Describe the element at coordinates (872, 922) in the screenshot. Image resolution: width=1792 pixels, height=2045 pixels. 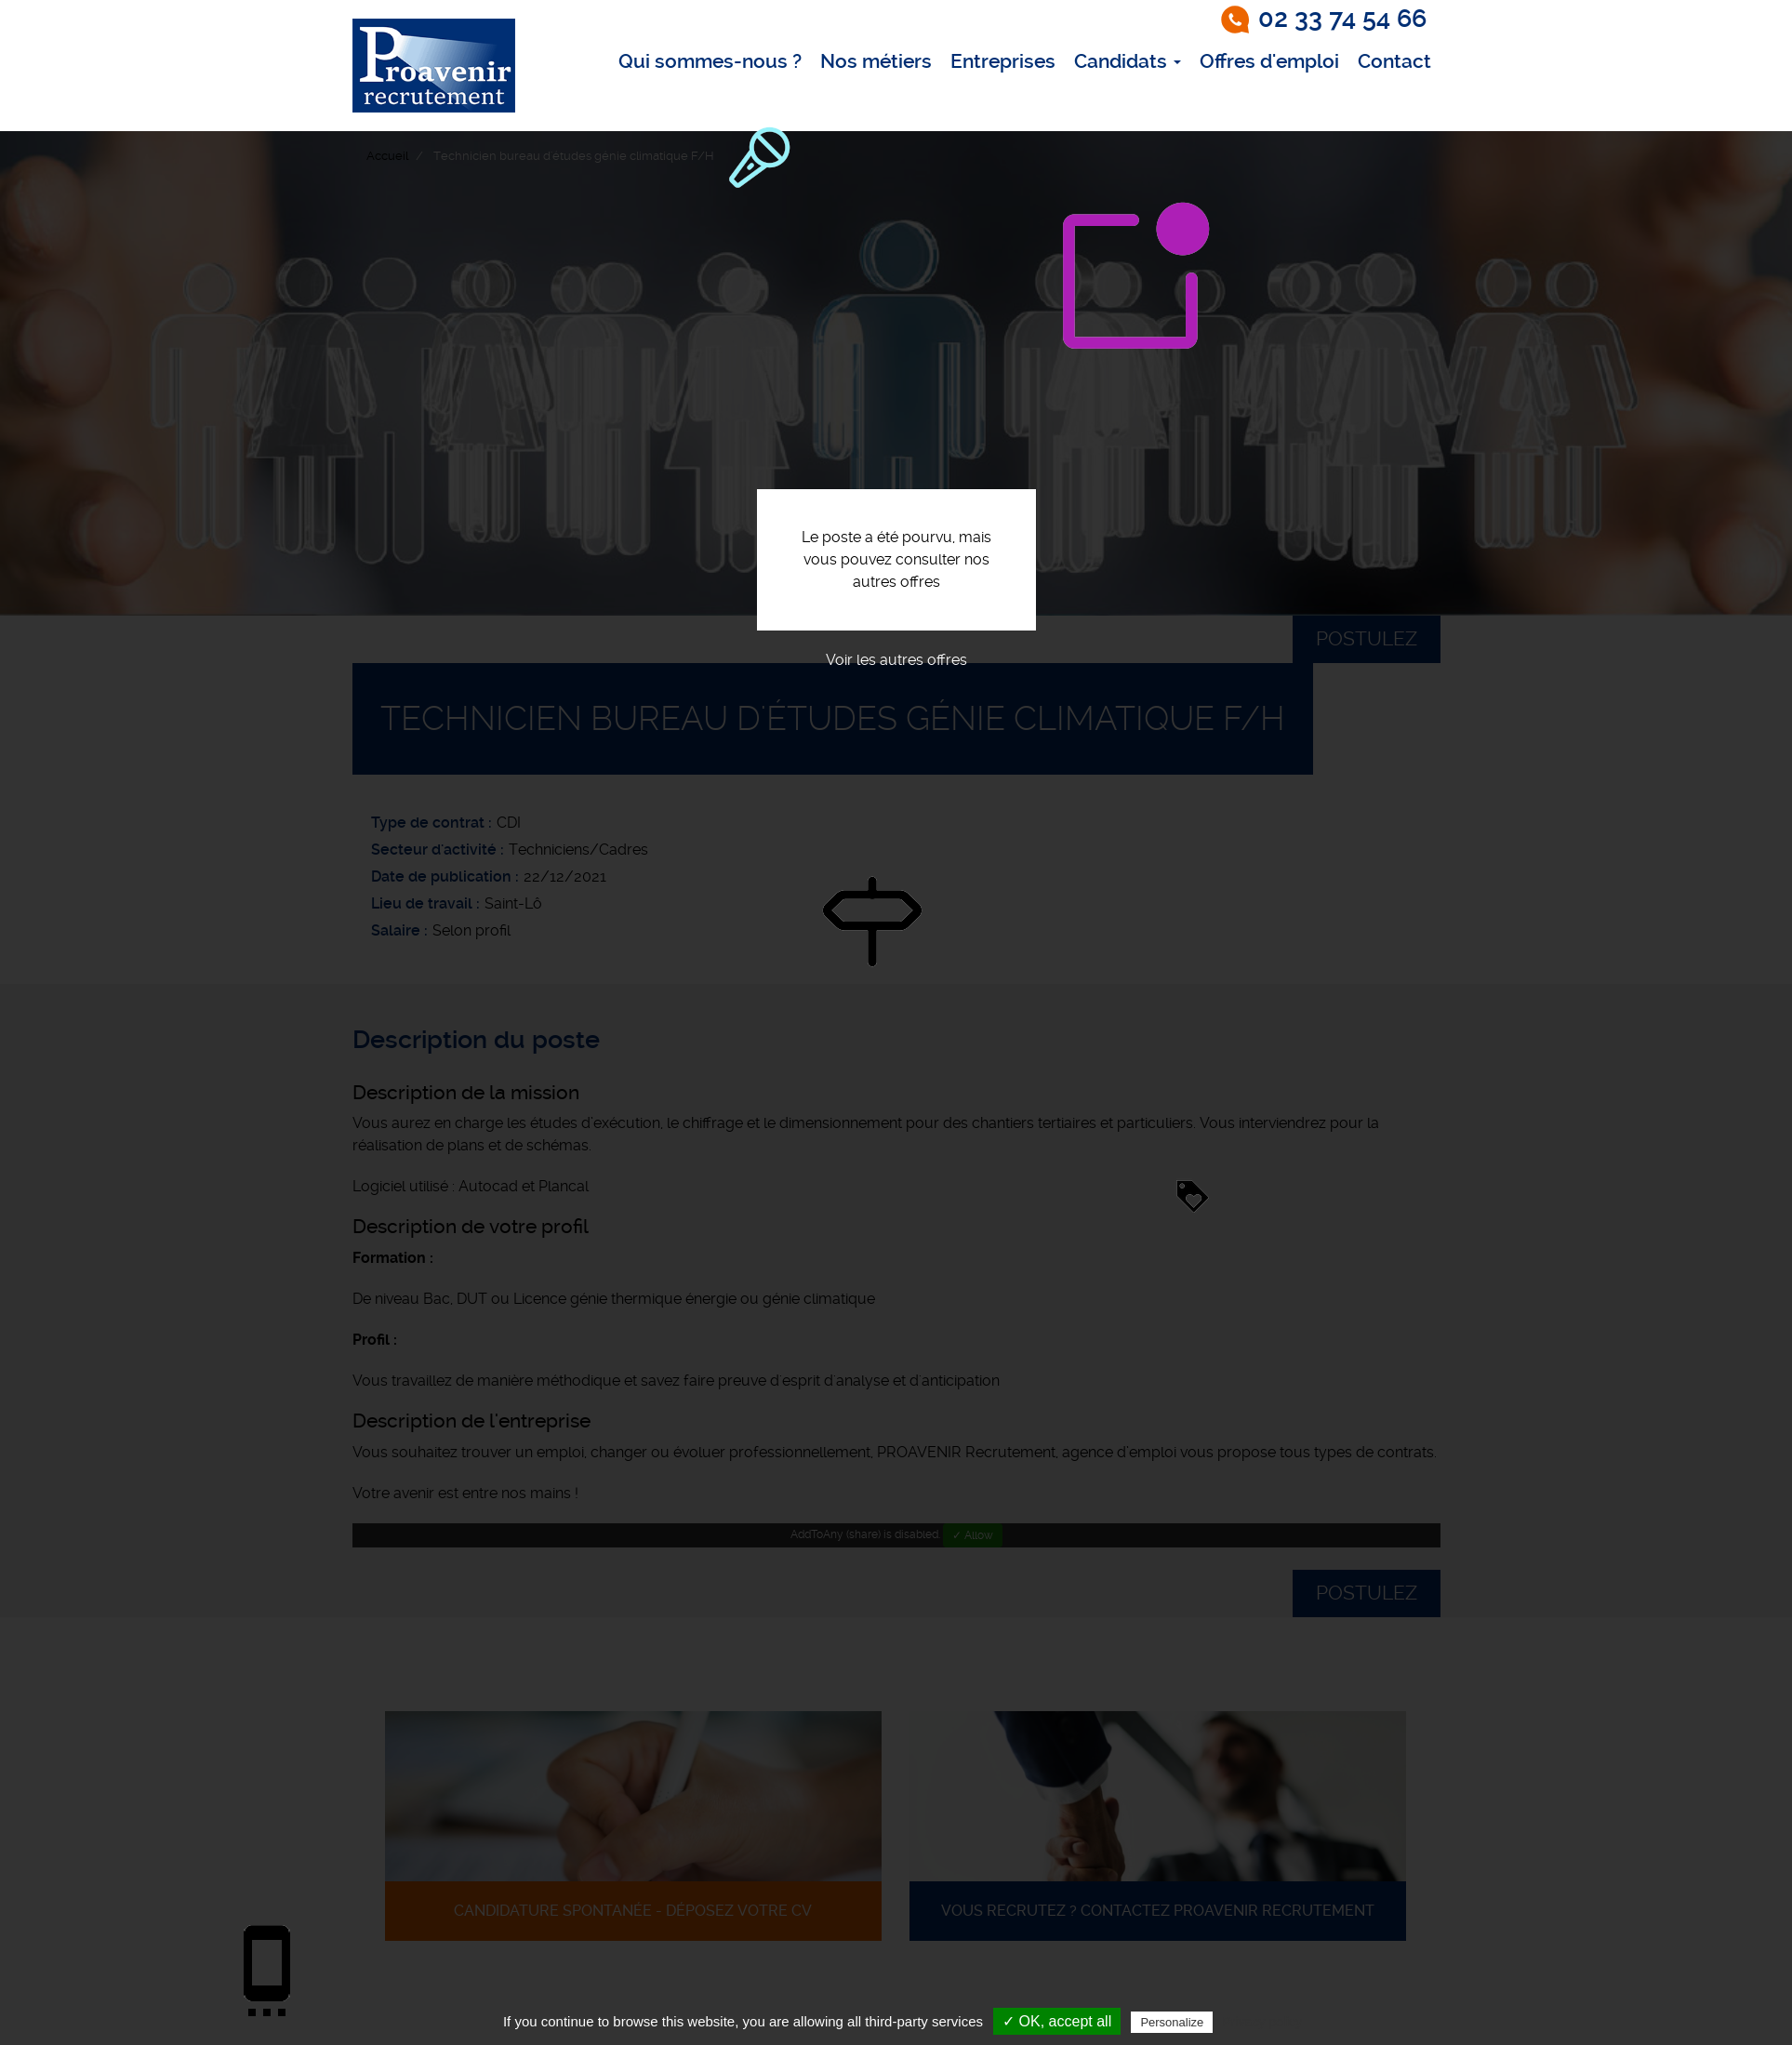
I see `access navigation or directions` at that location.